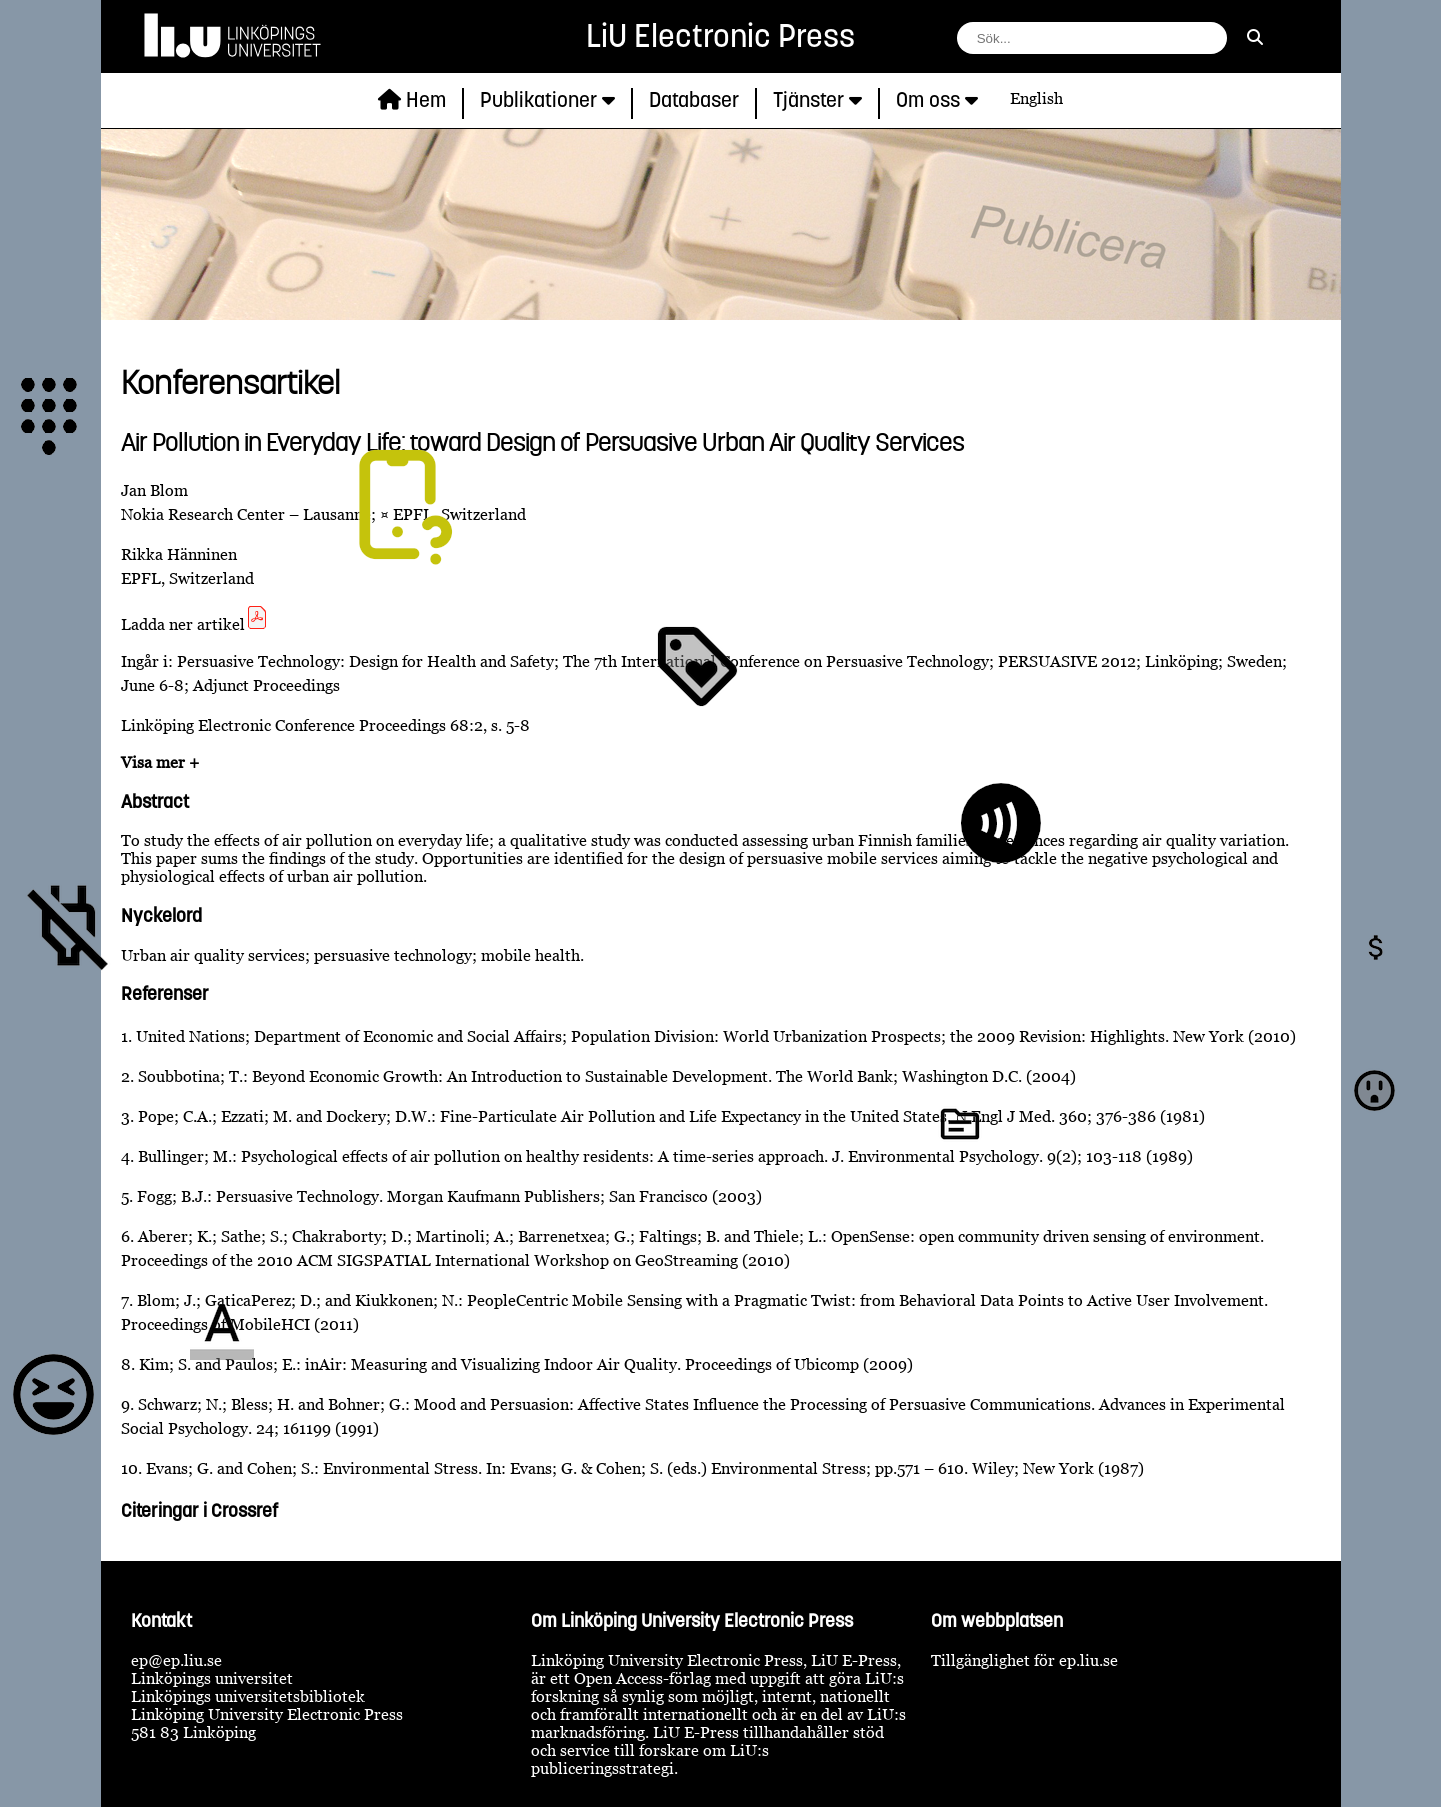 This screenshot has height=1807, width=1441. Describe the element at coordinates (1001, 823) in the screenshot. I see `tap to pay with contactless payment` at that location.